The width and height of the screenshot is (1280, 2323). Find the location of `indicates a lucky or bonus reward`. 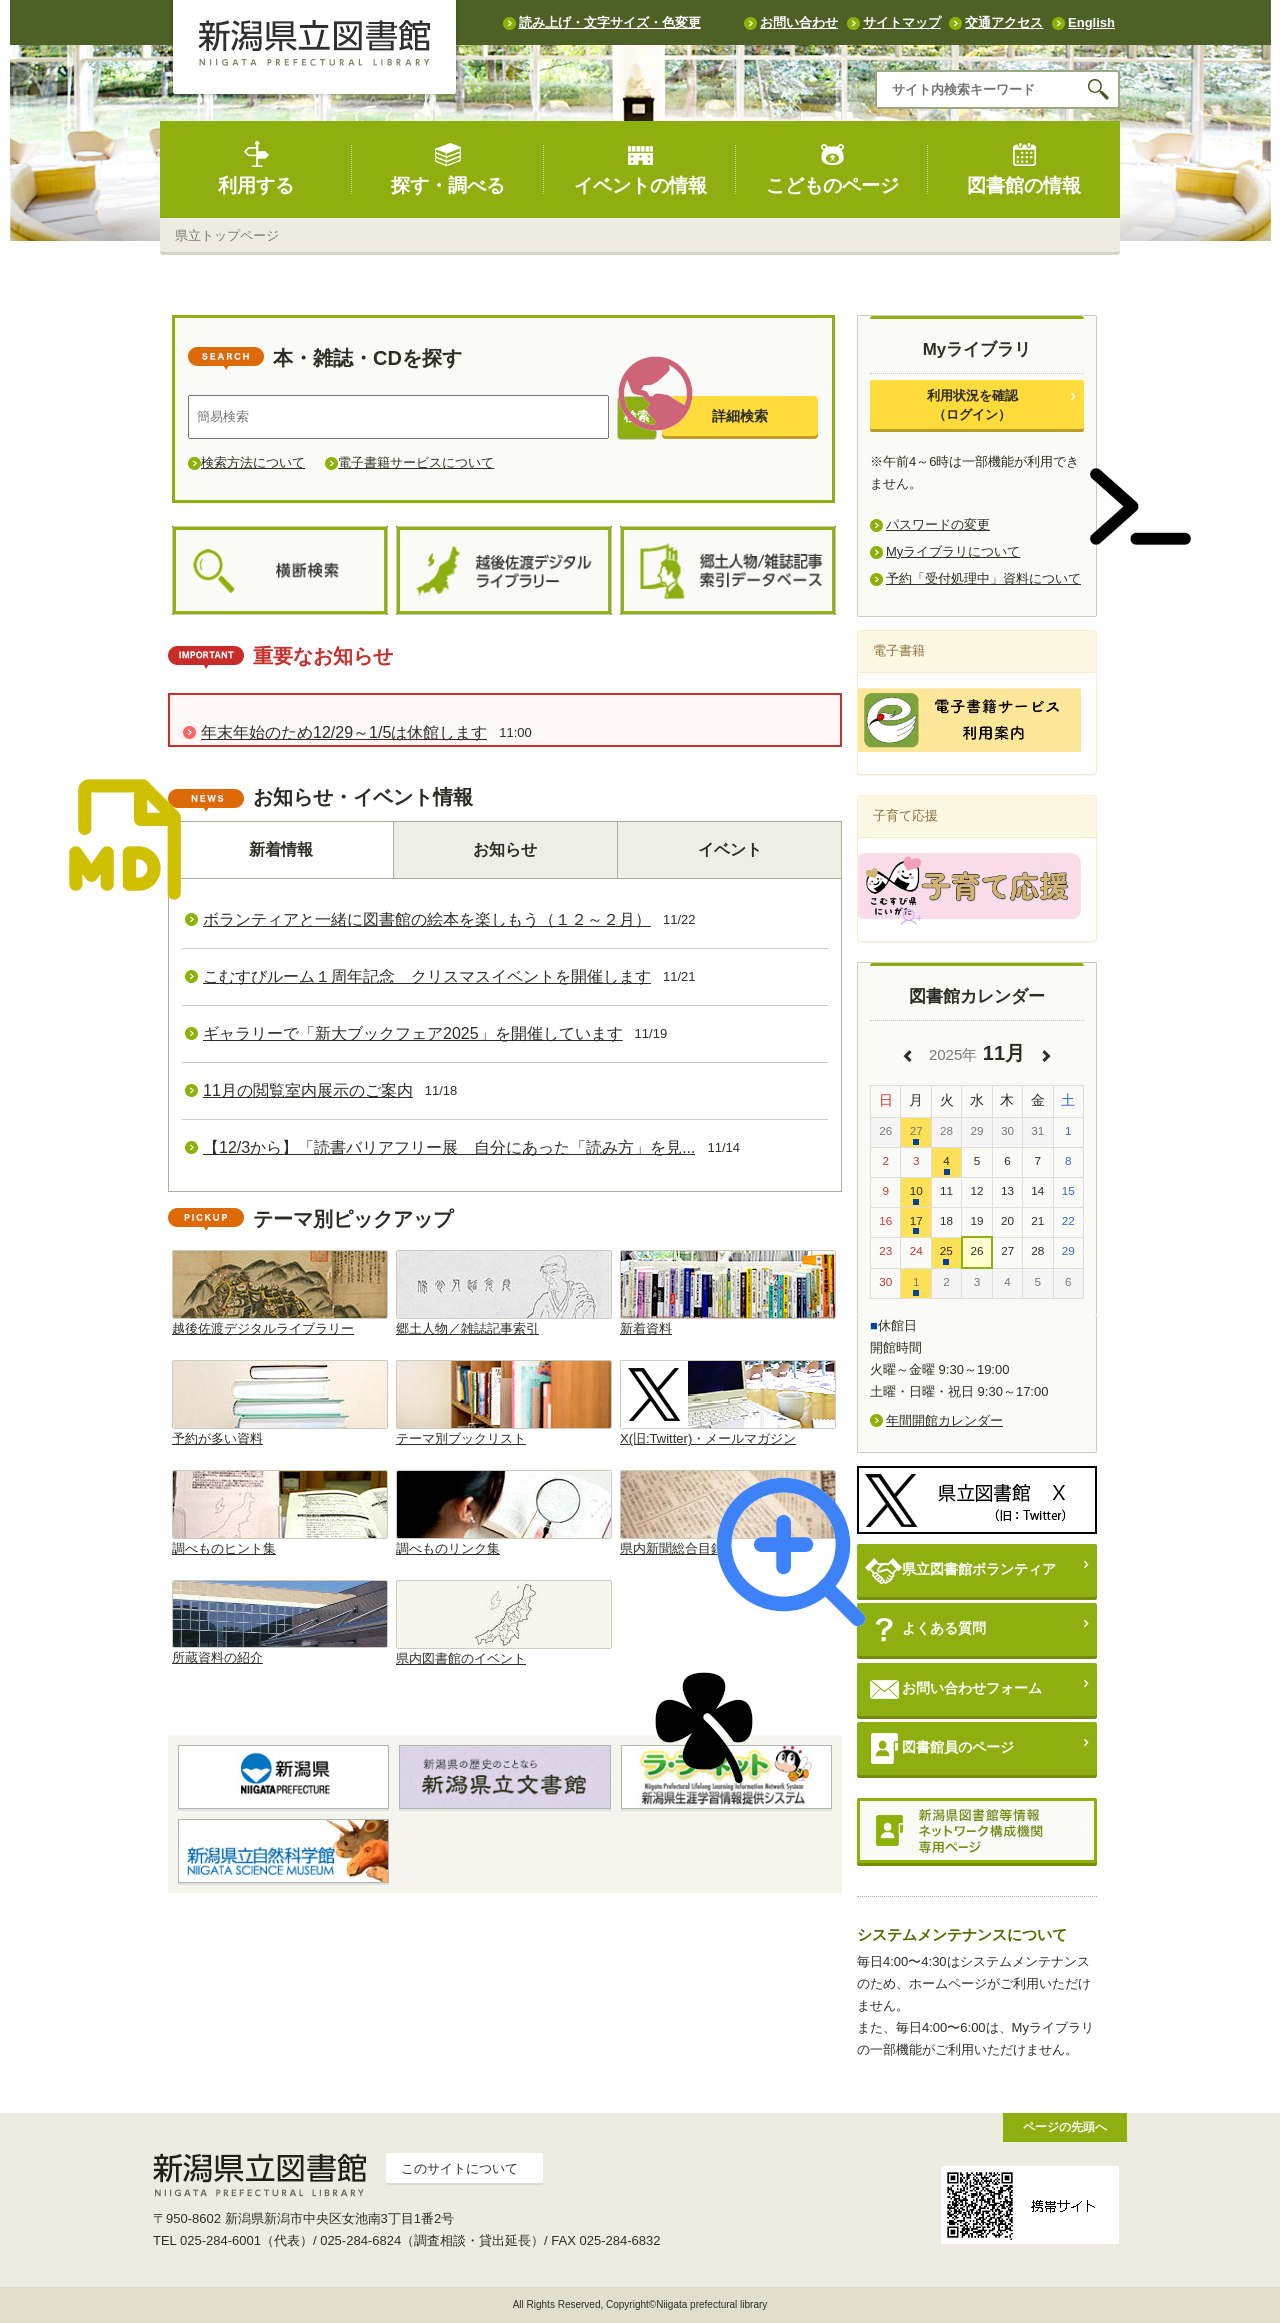

indicates a lucky or bonus reward is located at coordinates (704, 1725).